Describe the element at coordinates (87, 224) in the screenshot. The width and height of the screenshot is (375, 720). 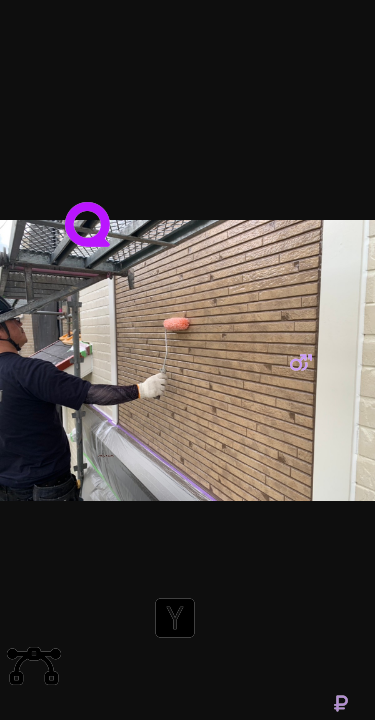
I see `open the Quora app` at that location.